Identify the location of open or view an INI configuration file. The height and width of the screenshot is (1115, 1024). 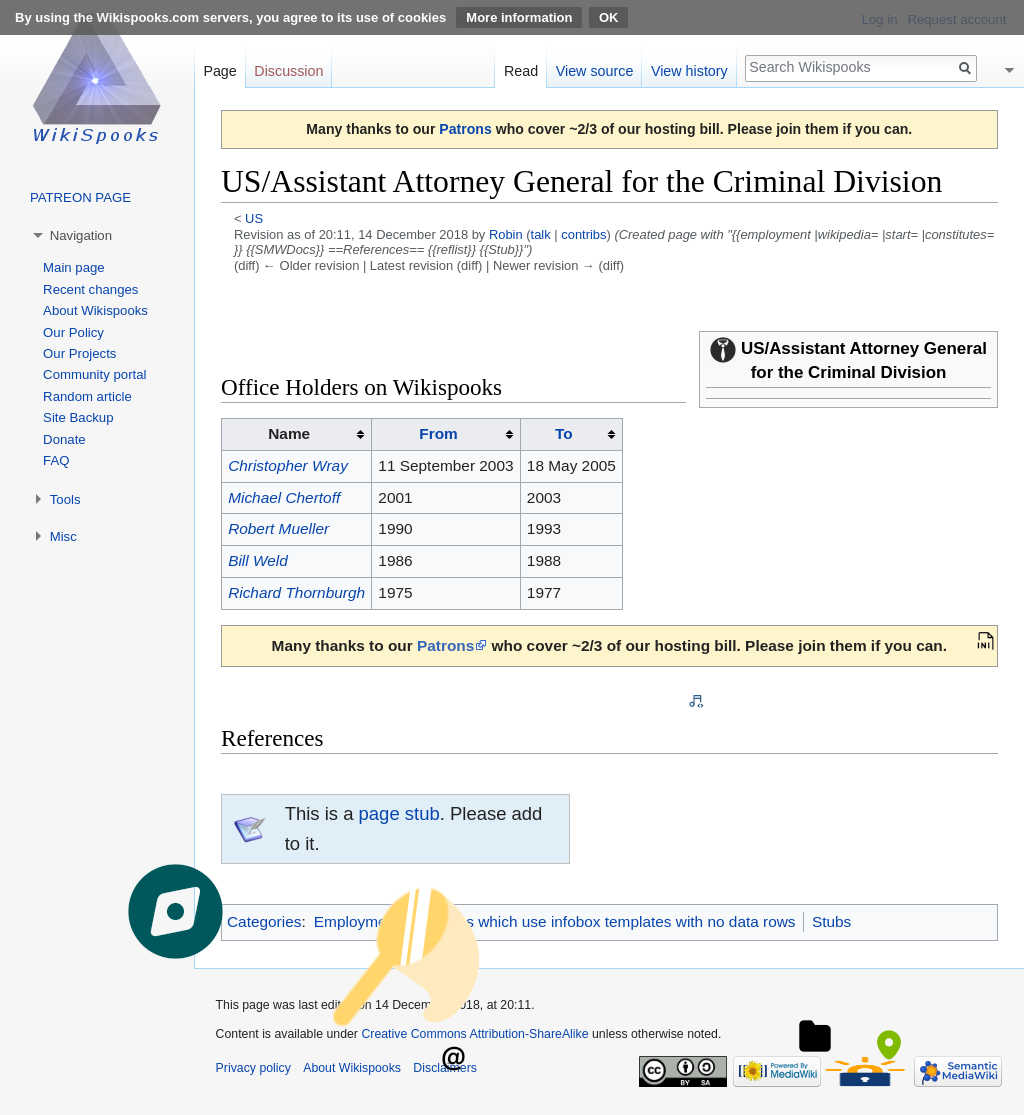
(986, 641).